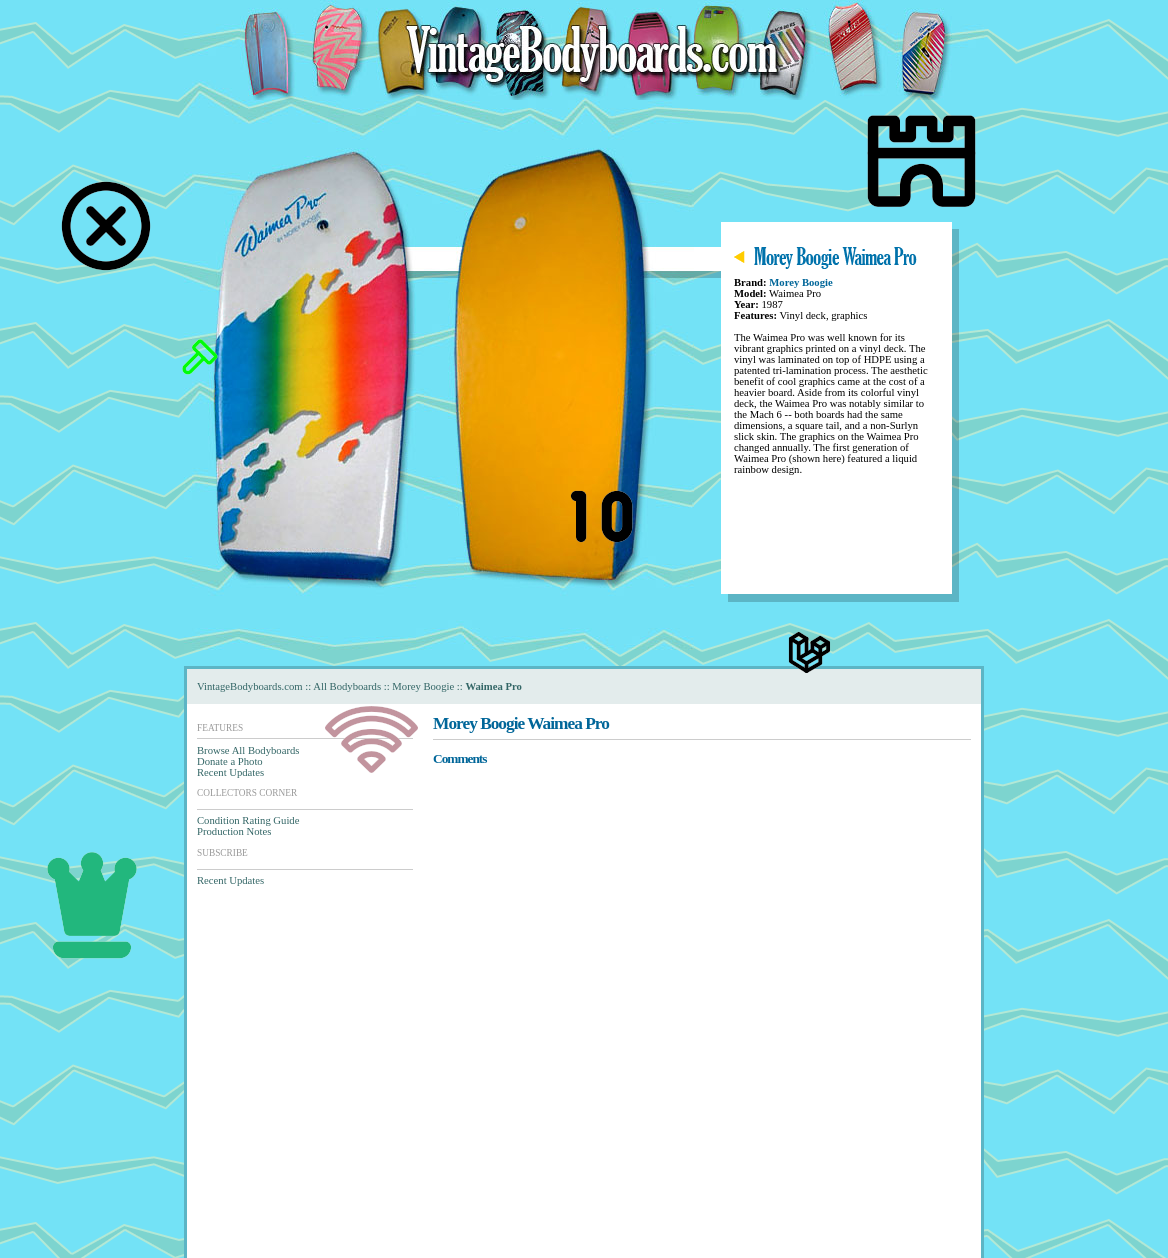  What do you see at coordinates (921, 158) in the screenshot?
I see `access castle or fortress-themed content` at bounding box center [921, 158].